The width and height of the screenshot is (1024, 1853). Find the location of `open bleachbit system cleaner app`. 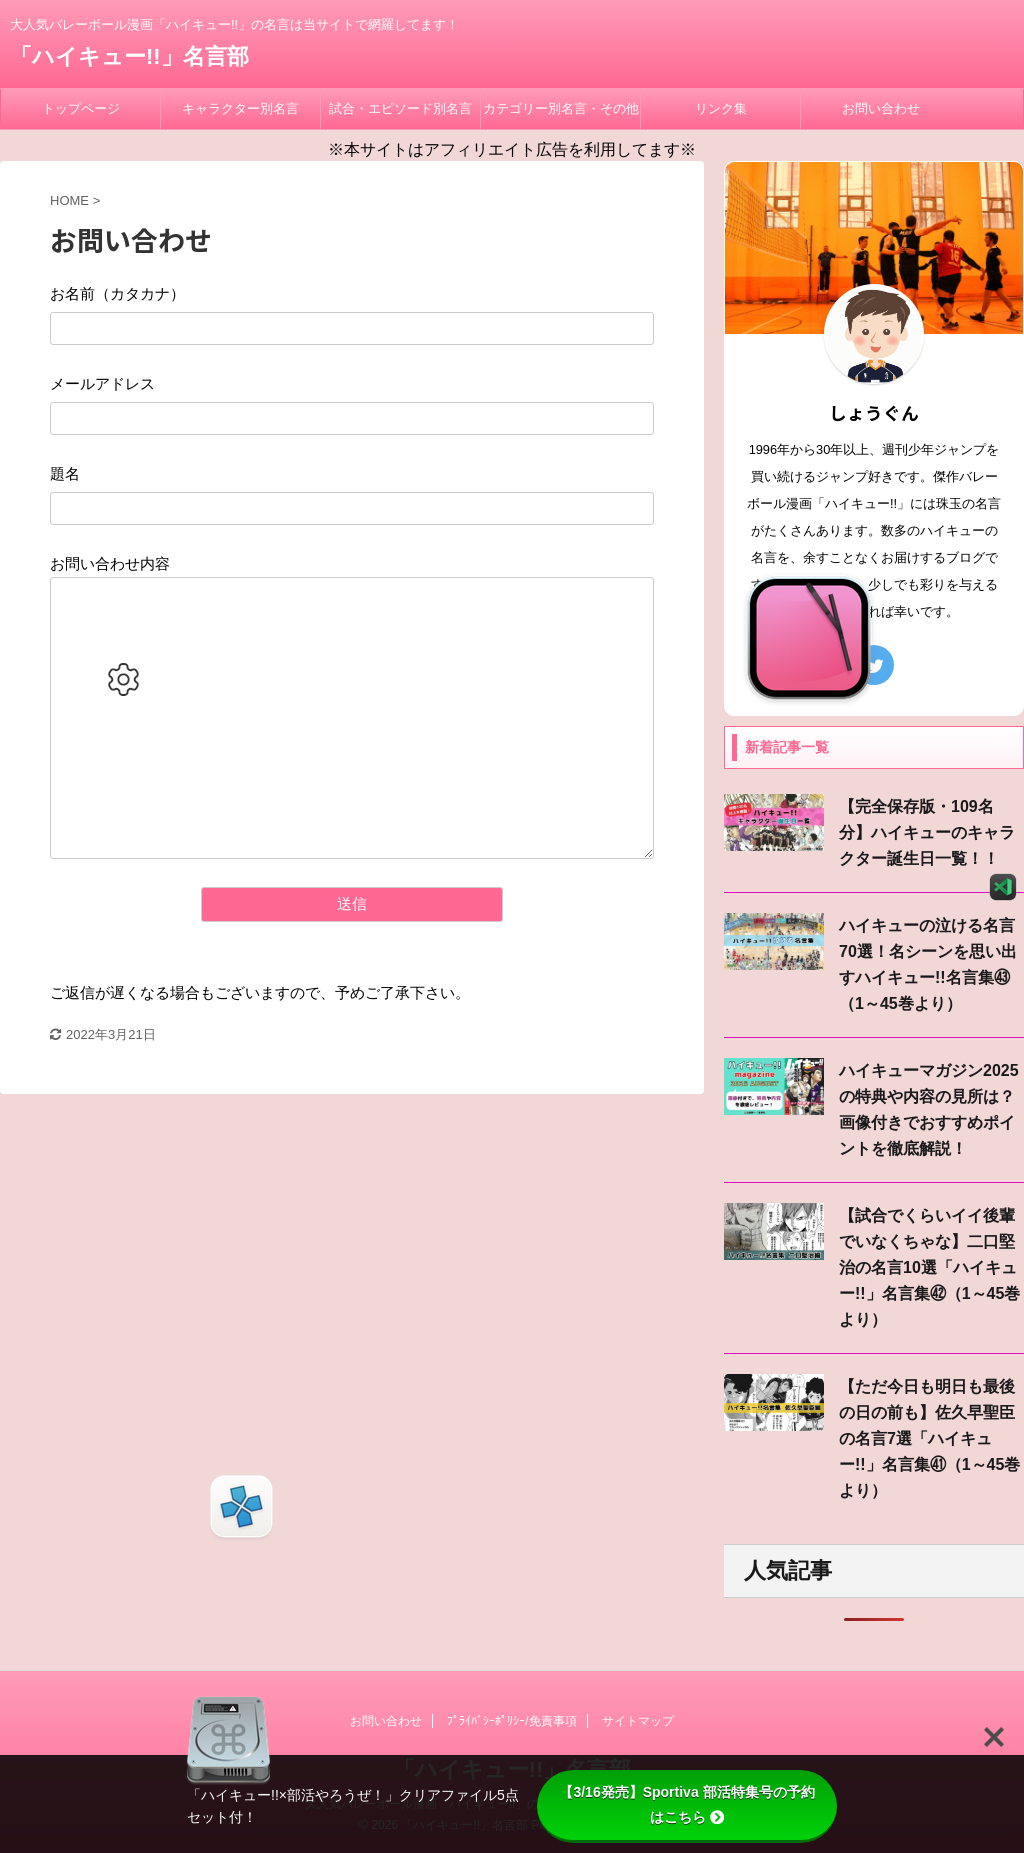

open bleachbit system cleaner app is located at coordinates (809, 638).